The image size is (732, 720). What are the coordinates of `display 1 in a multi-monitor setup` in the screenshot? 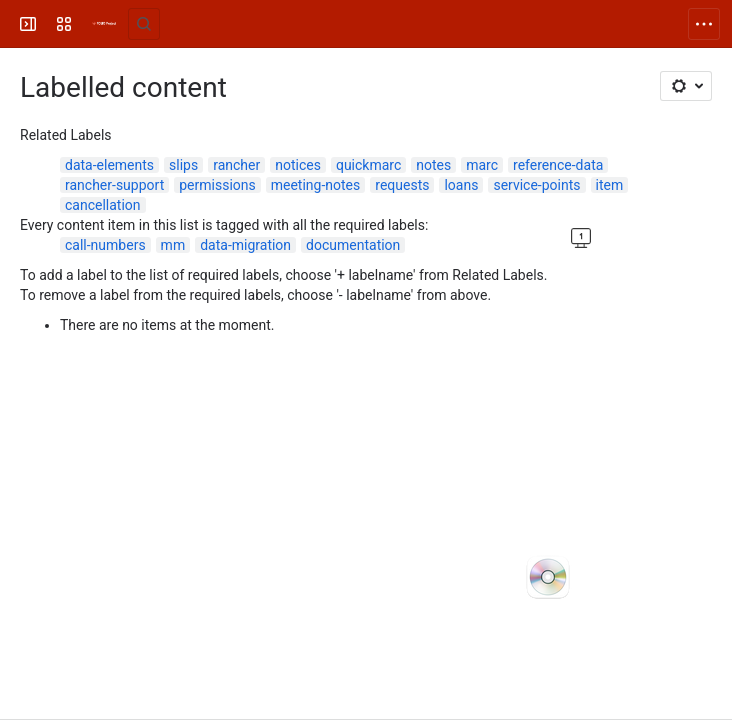 It's located at (581, 238).